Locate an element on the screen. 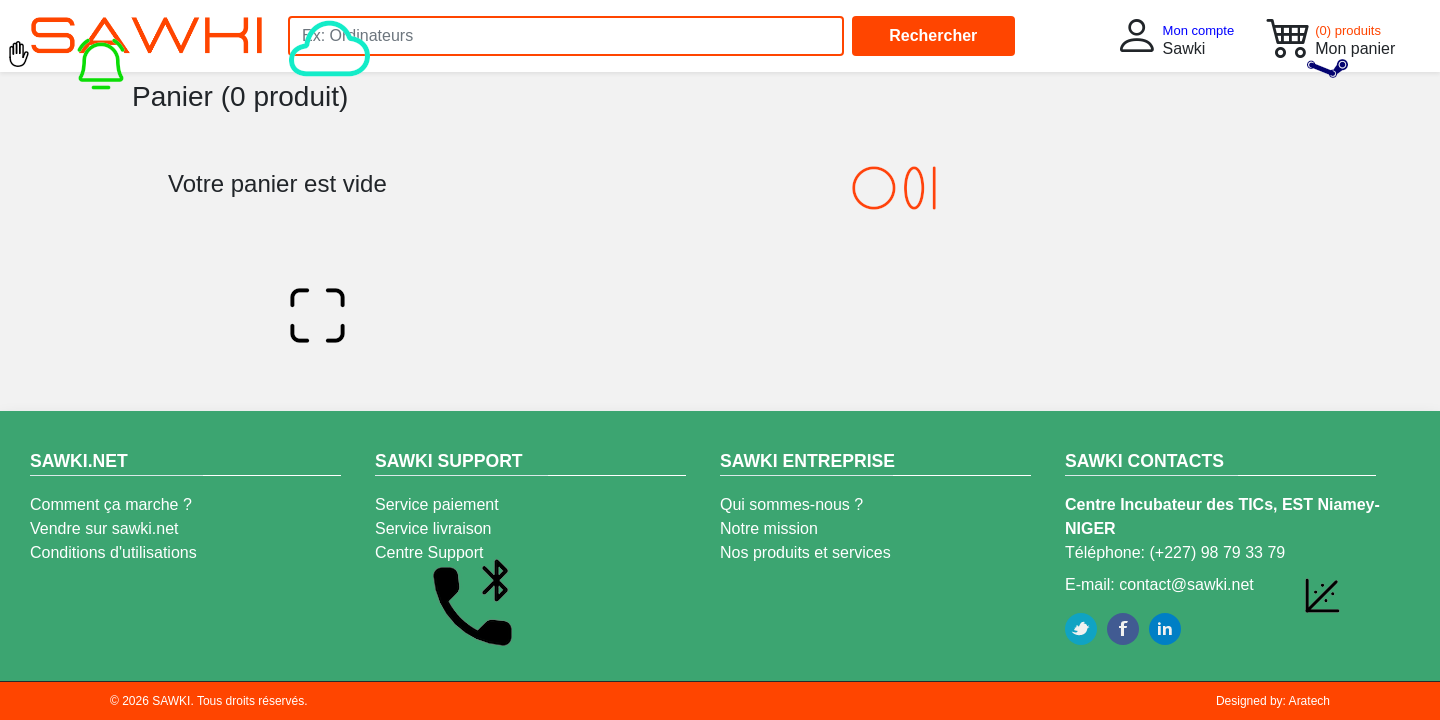 This screenshot has width=1440, height=720. stop or halt an action is located at coordinates (19, 54).